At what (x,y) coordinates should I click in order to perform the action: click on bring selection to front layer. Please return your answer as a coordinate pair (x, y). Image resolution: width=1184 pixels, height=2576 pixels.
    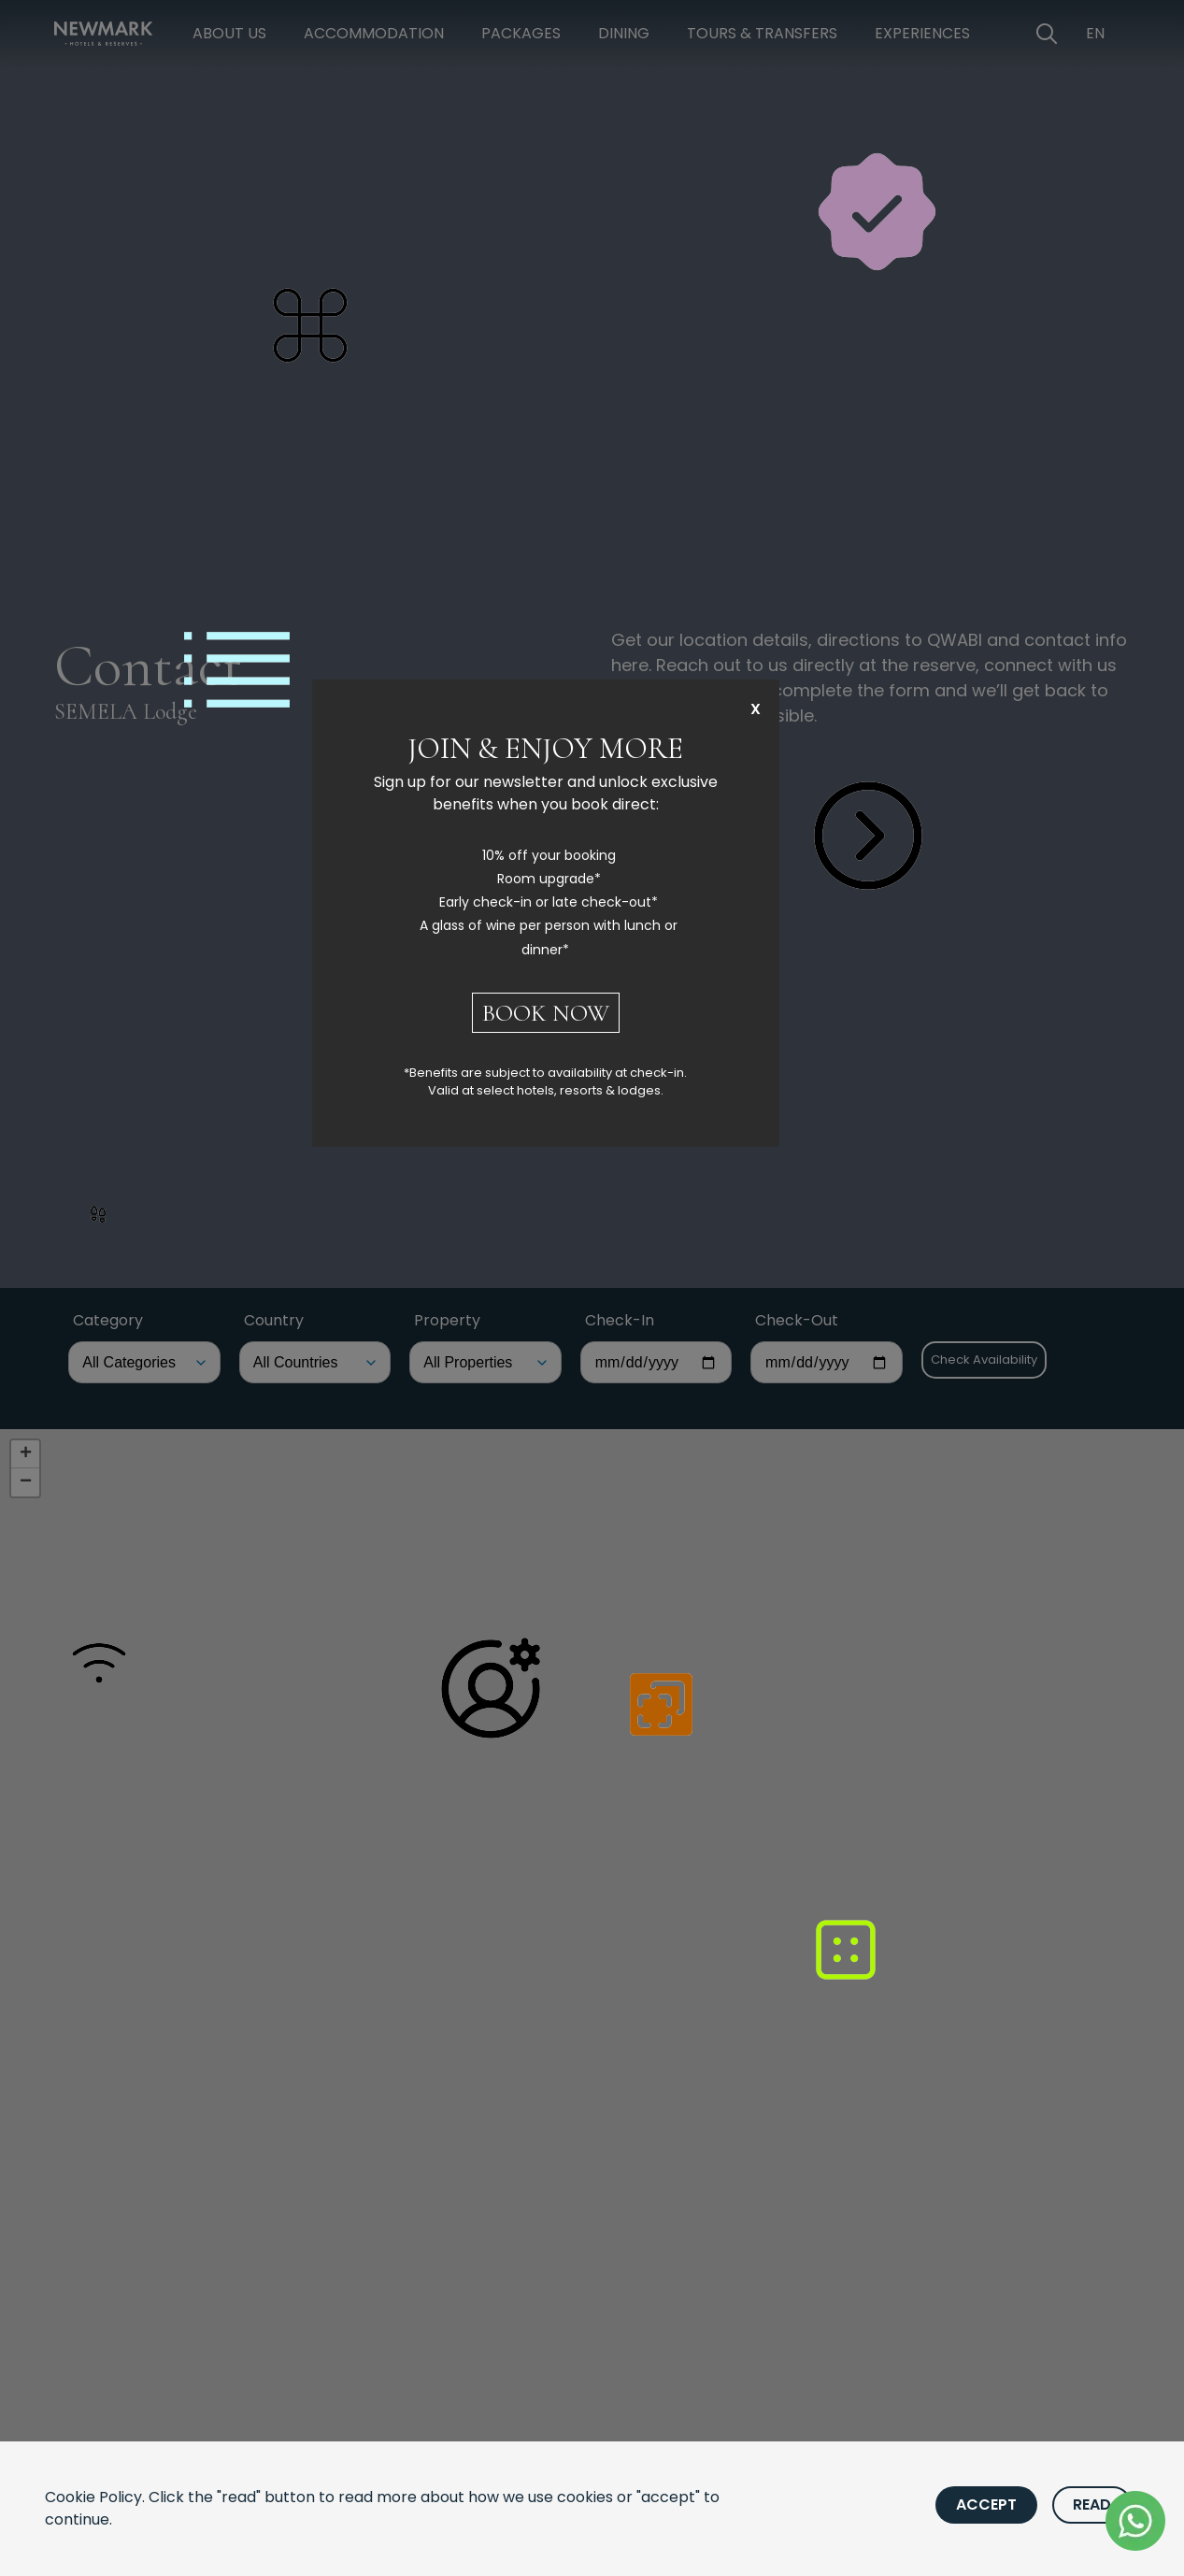
    Looking at the image, I should click on (661, 1704).